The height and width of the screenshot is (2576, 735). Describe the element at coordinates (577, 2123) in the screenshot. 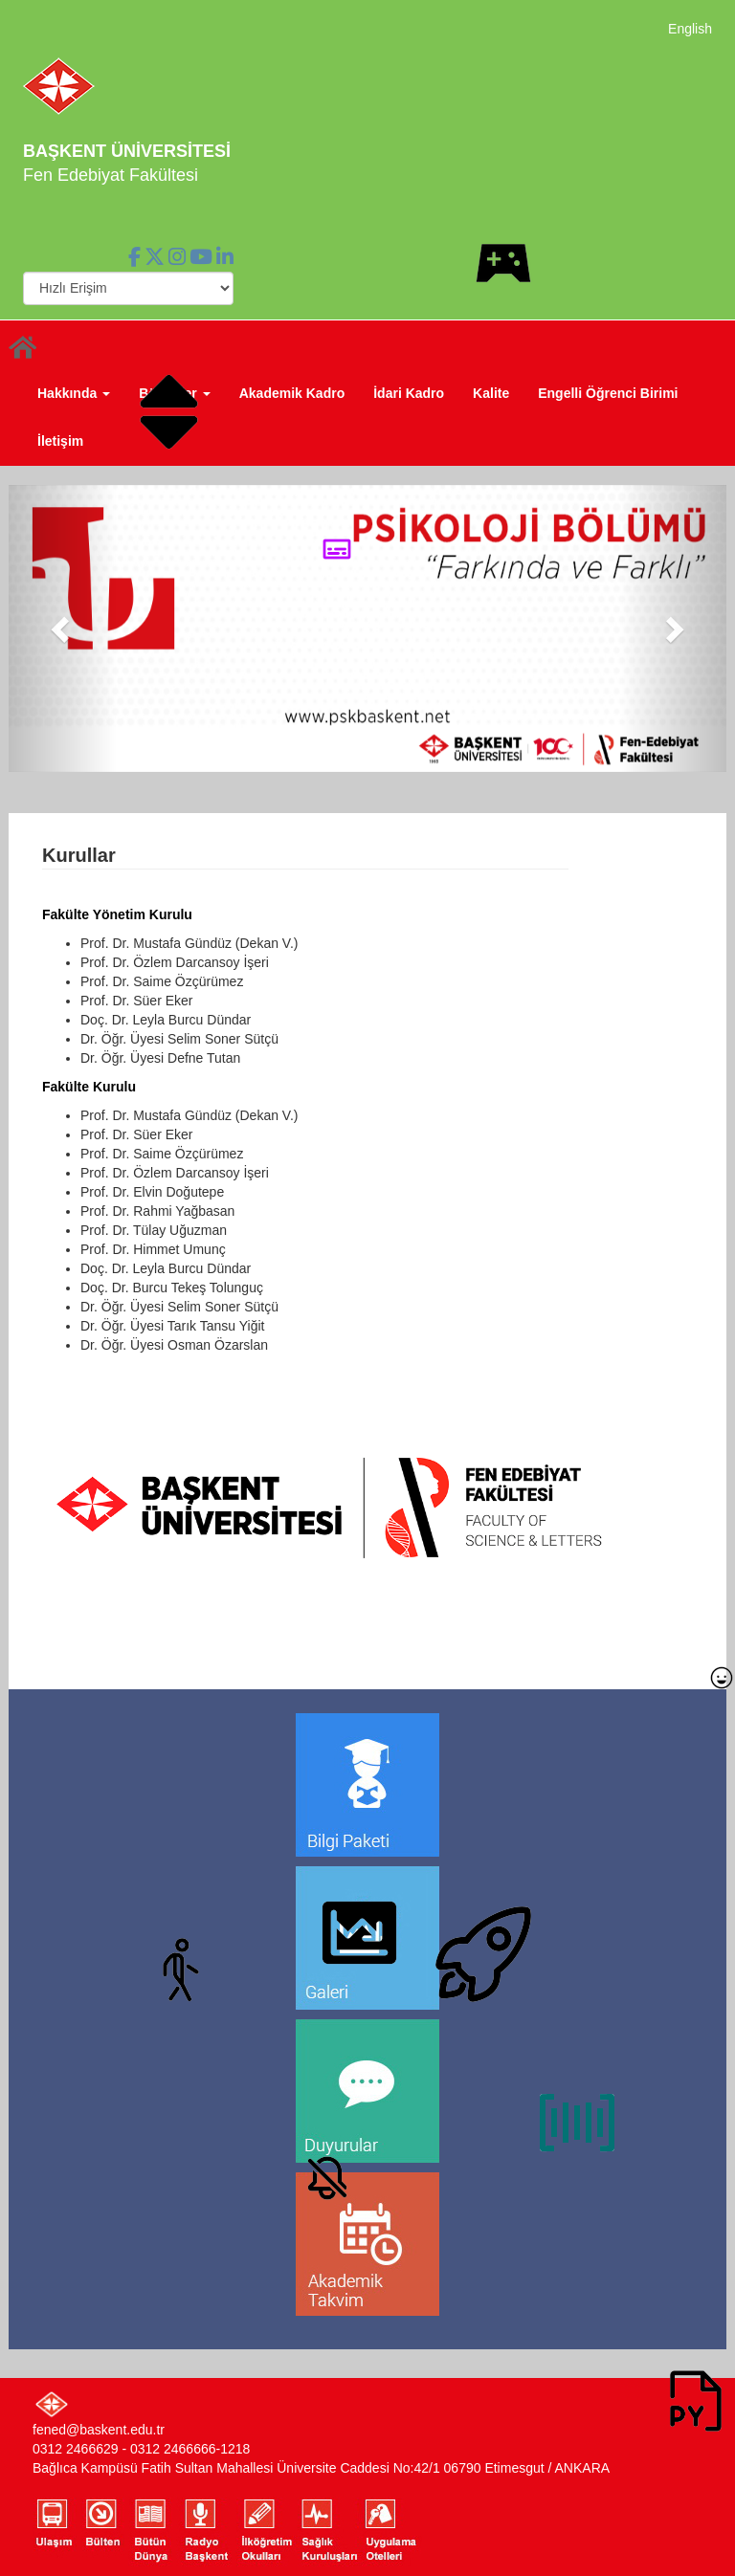

I see `scan a barcode` at that location.